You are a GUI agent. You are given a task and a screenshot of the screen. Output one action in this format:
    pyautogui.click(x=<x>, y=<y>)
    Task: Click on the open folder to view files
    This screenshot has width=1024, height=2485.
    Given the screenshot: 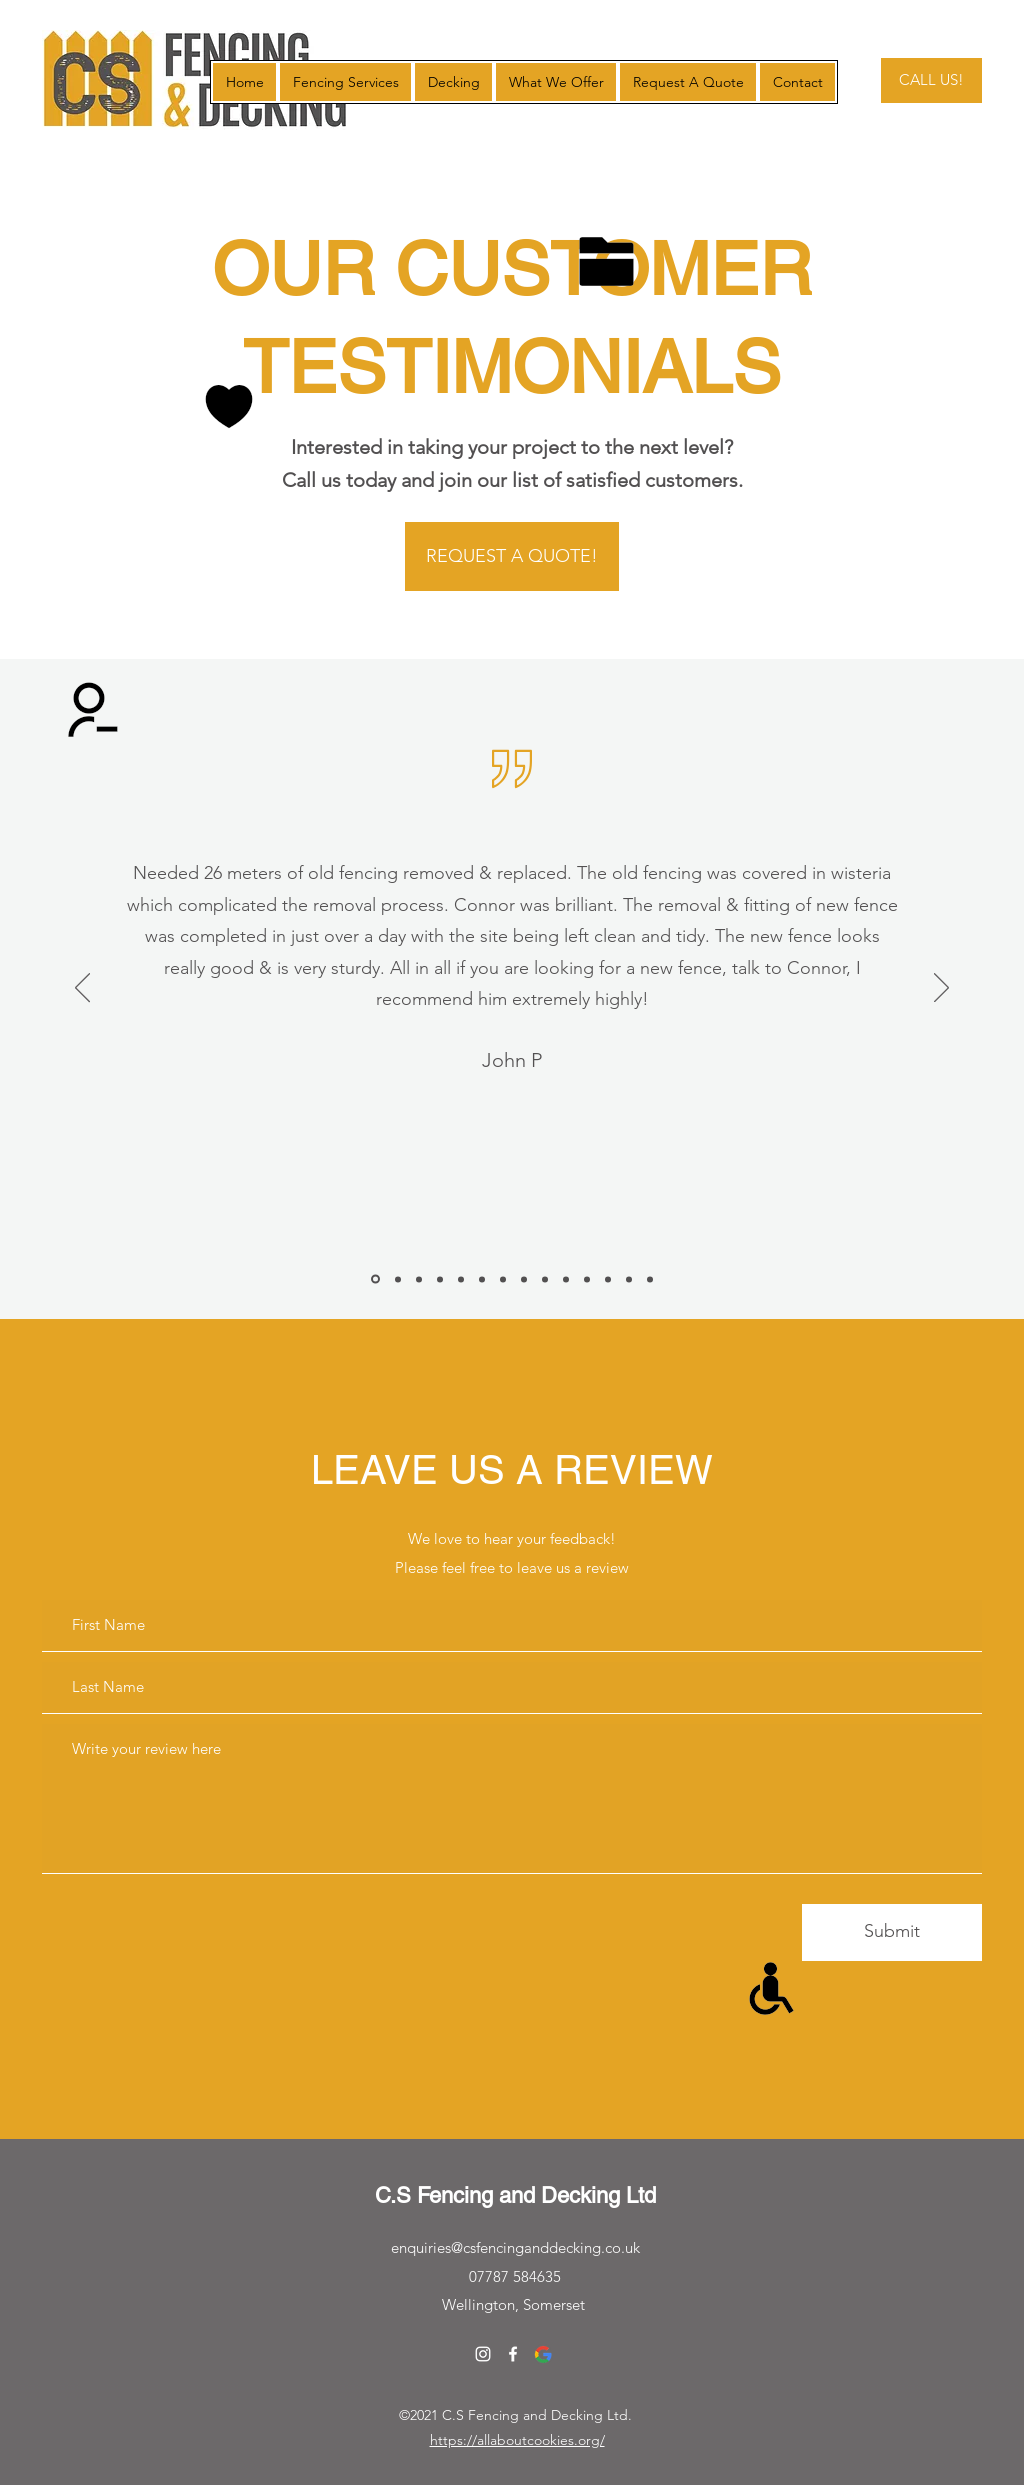 What is the action you would take?
    pyautogui.click(x=606, y=261)
    